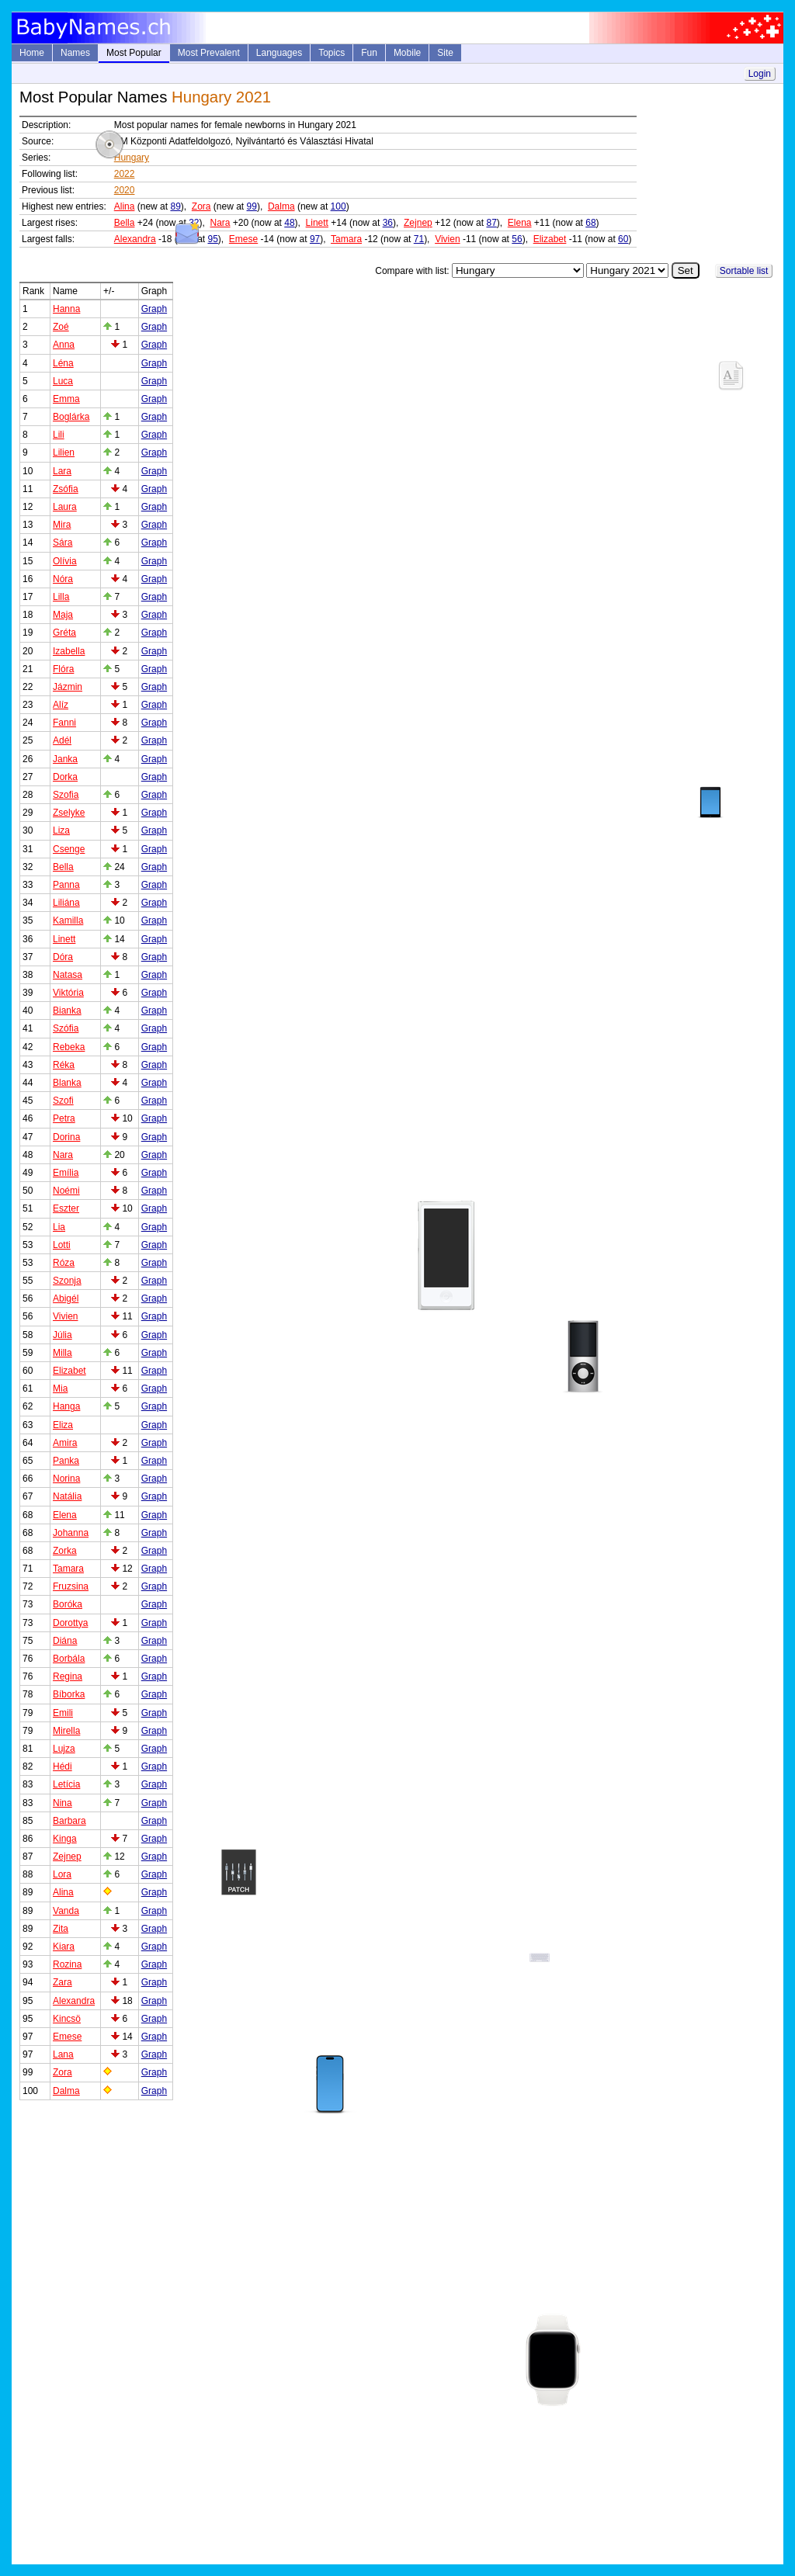  I want to click on open a rich text document, so click(731, 375).